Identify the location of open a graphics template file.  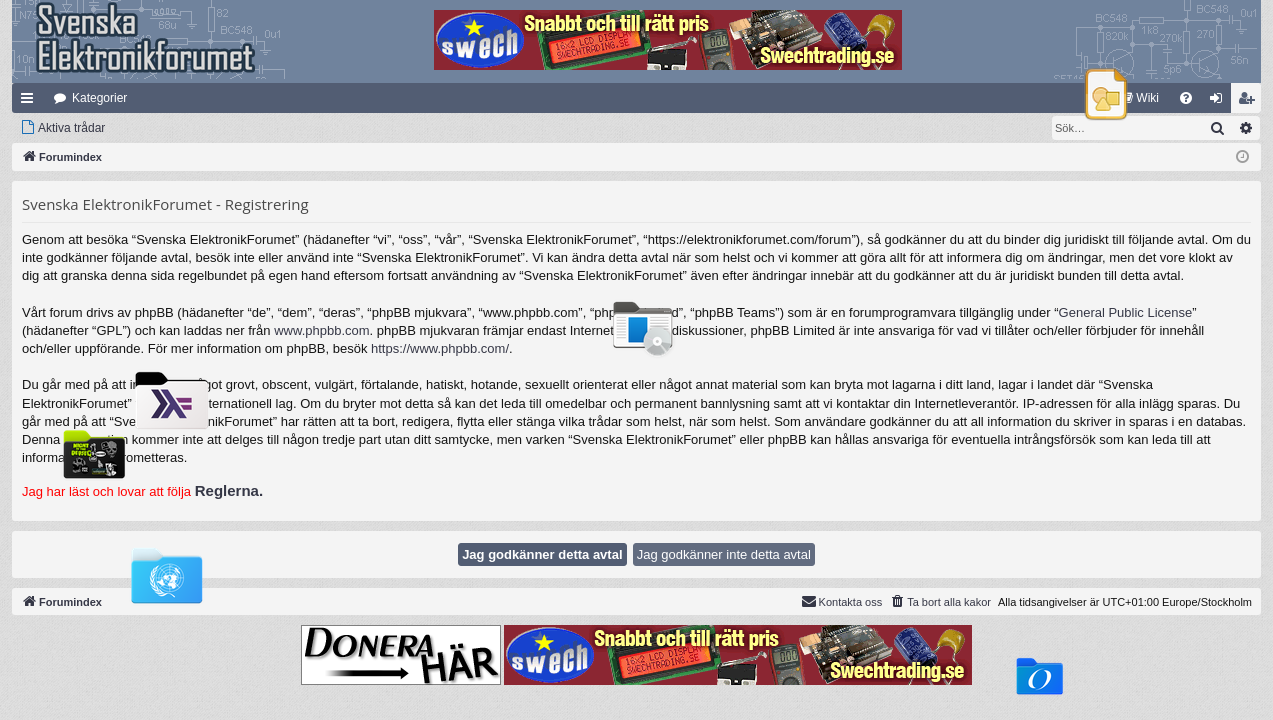
(1106, 94).